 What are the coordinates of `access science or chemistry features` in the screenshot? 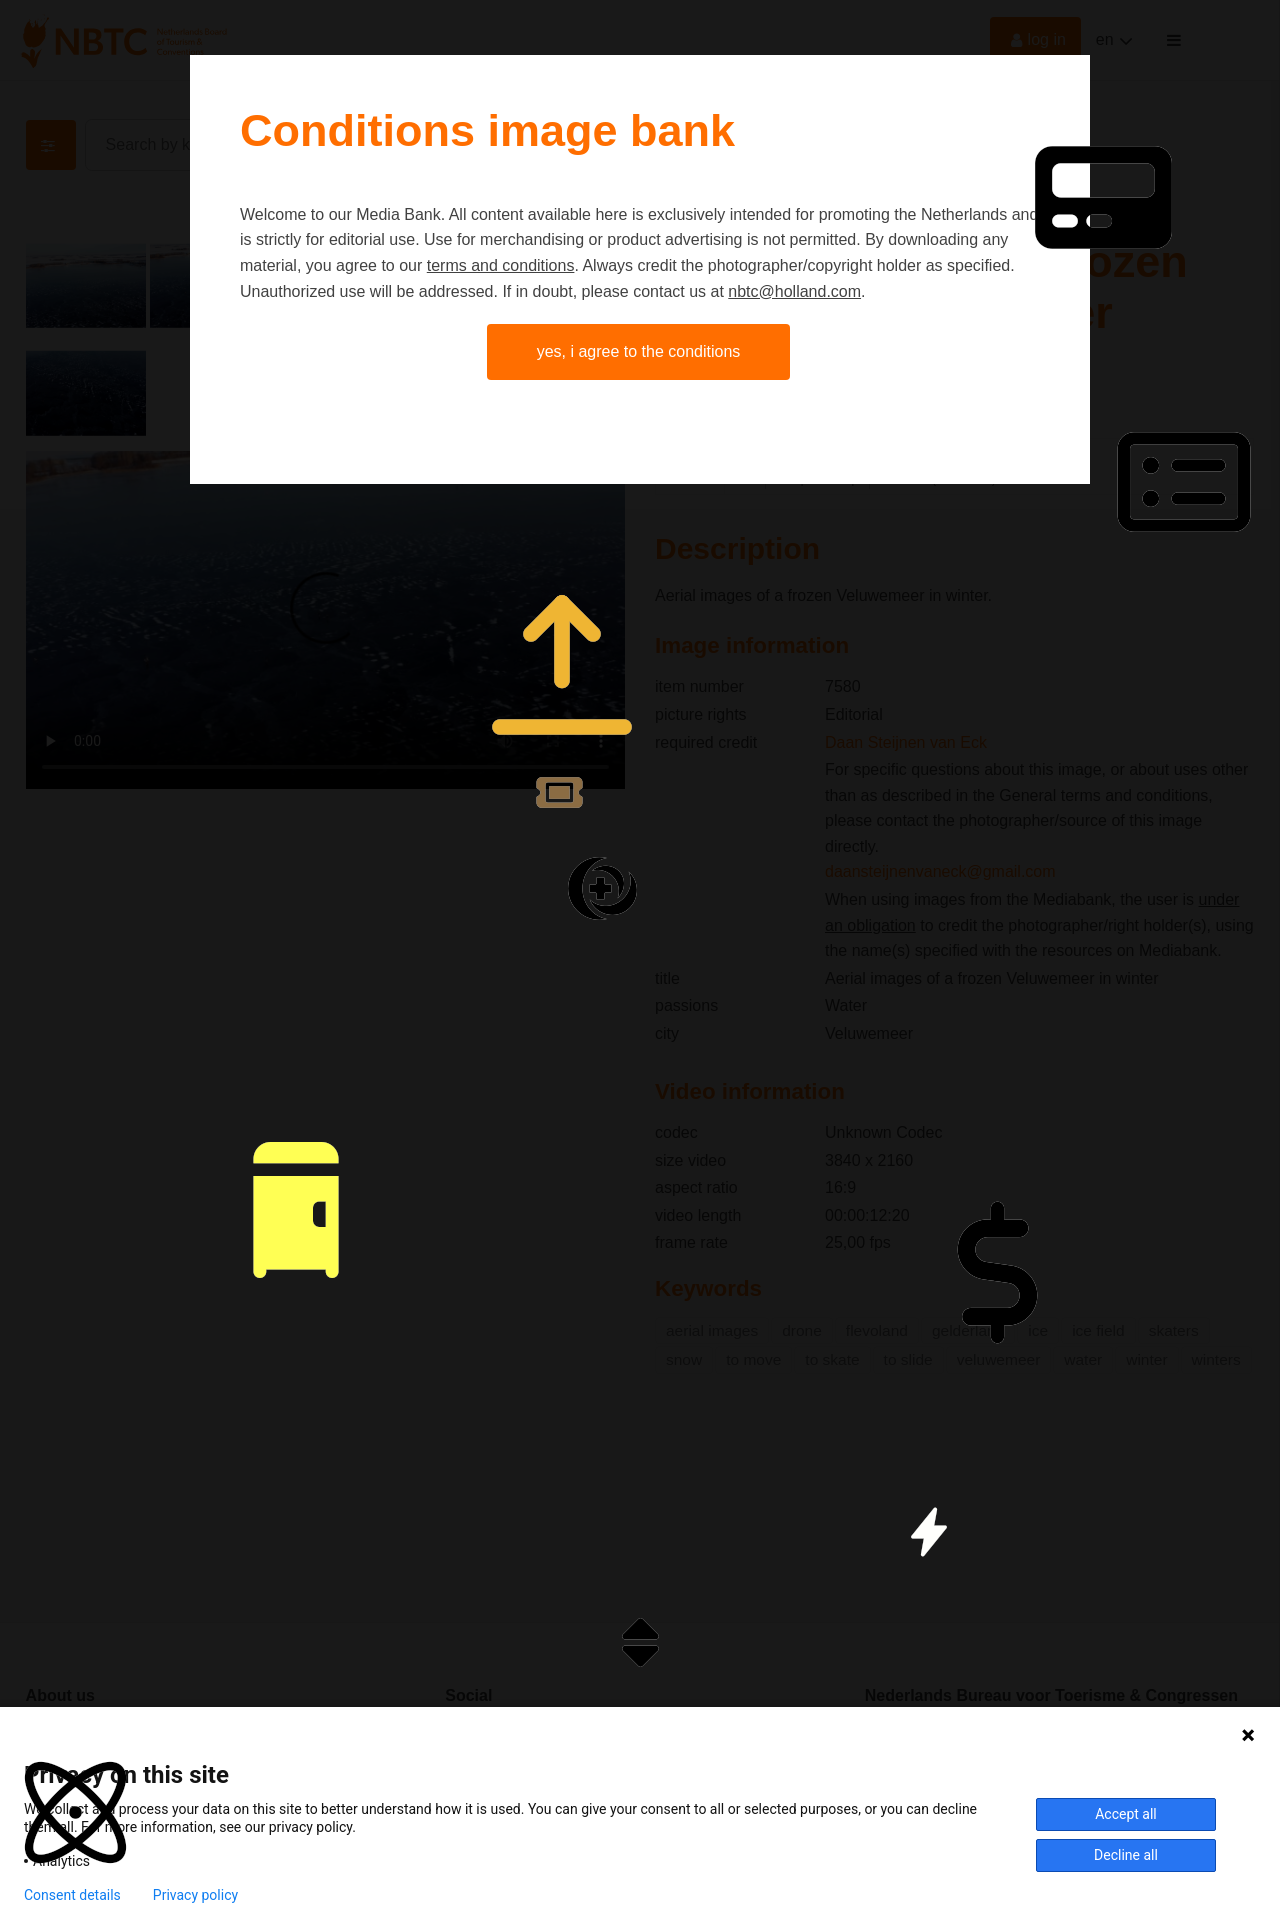 It's located at (75, 1812).